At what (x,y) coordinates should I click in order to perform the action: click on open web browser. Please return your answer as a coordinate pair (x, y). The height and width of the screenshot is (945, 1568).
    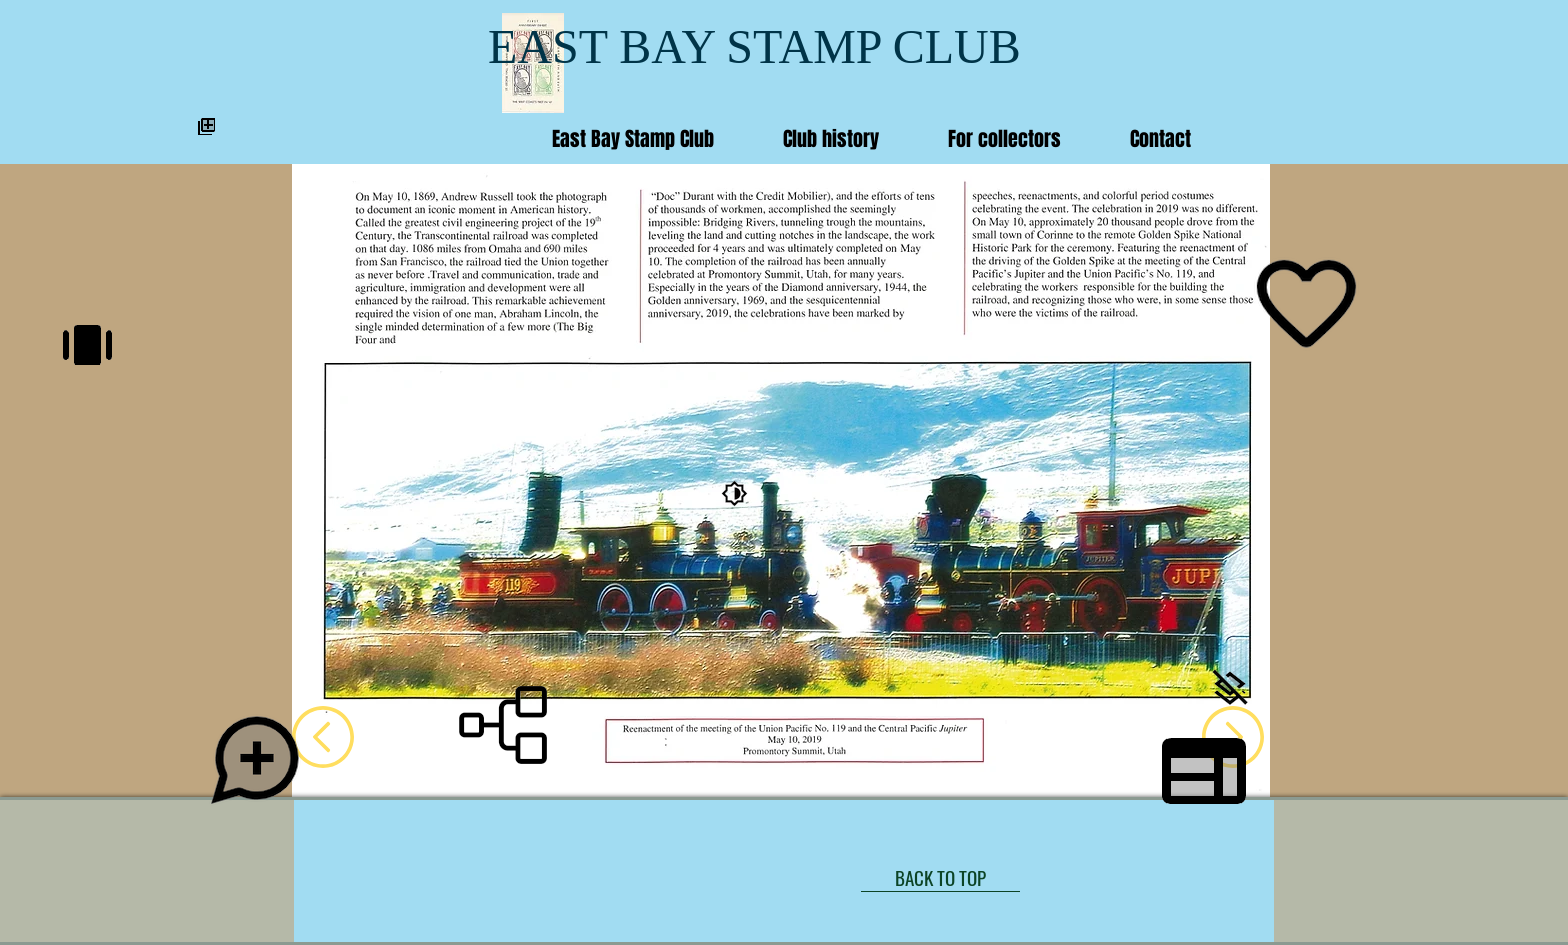
    Looking at the image, I should click on (1204, 771).